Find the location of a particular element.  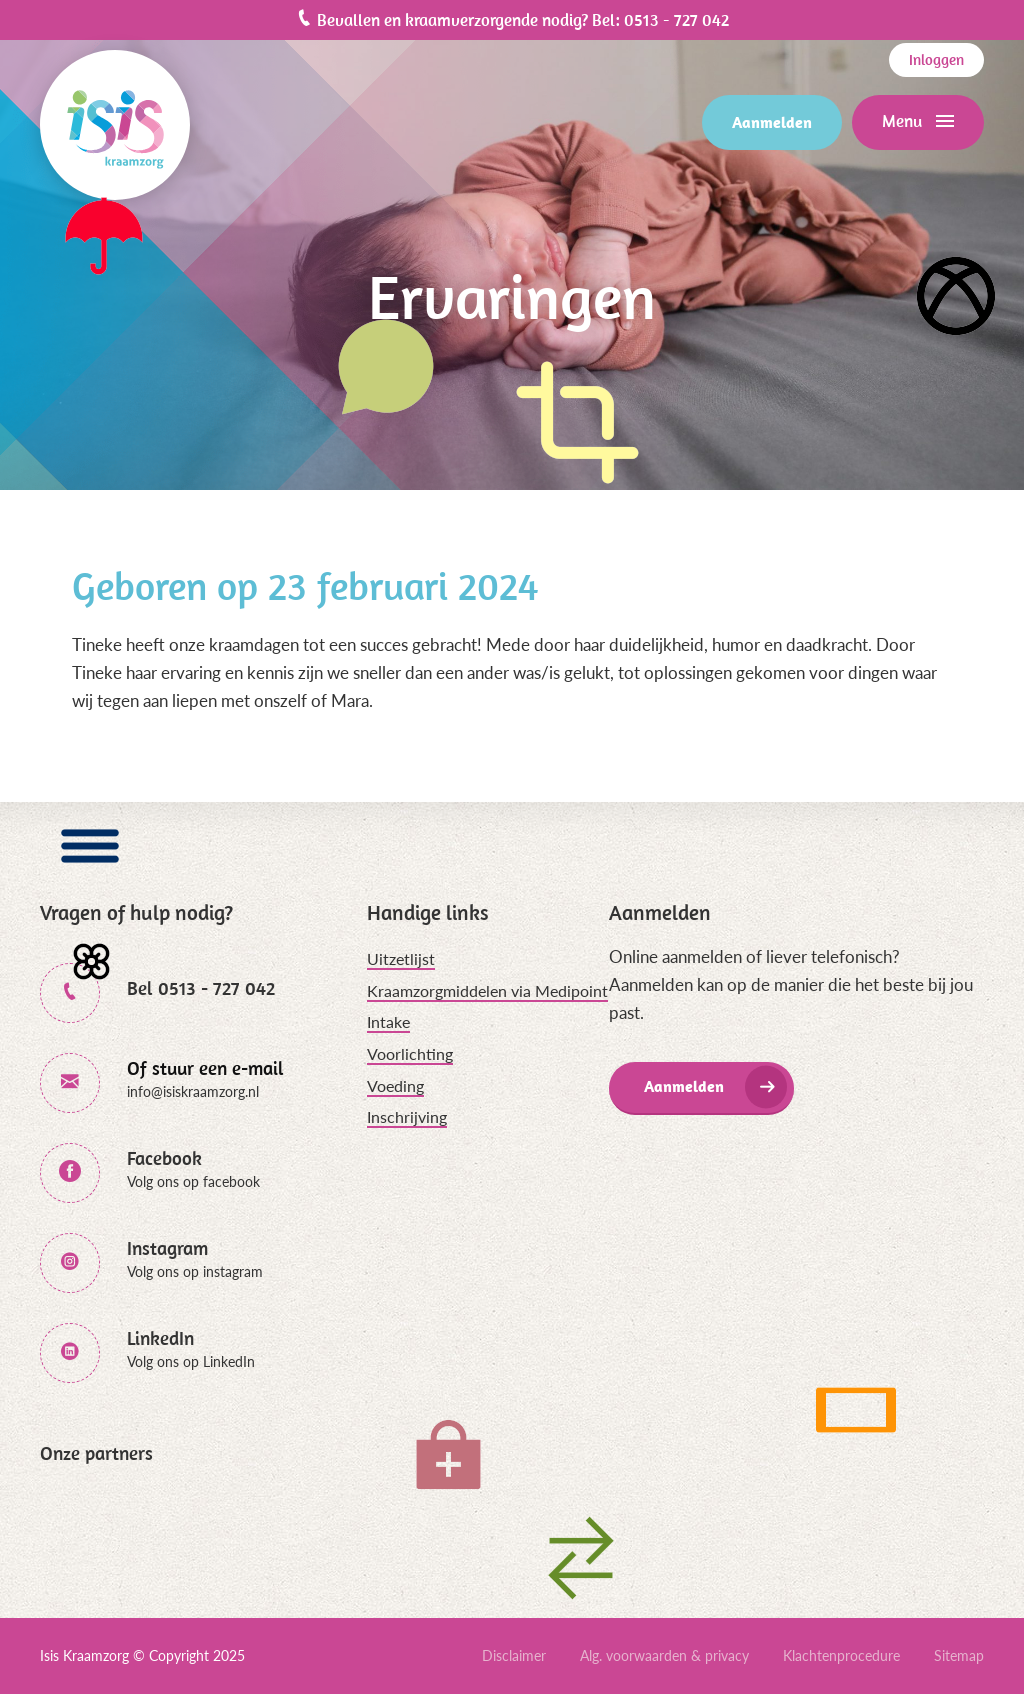

crop an image or photo is located at coordinates (577, 422).